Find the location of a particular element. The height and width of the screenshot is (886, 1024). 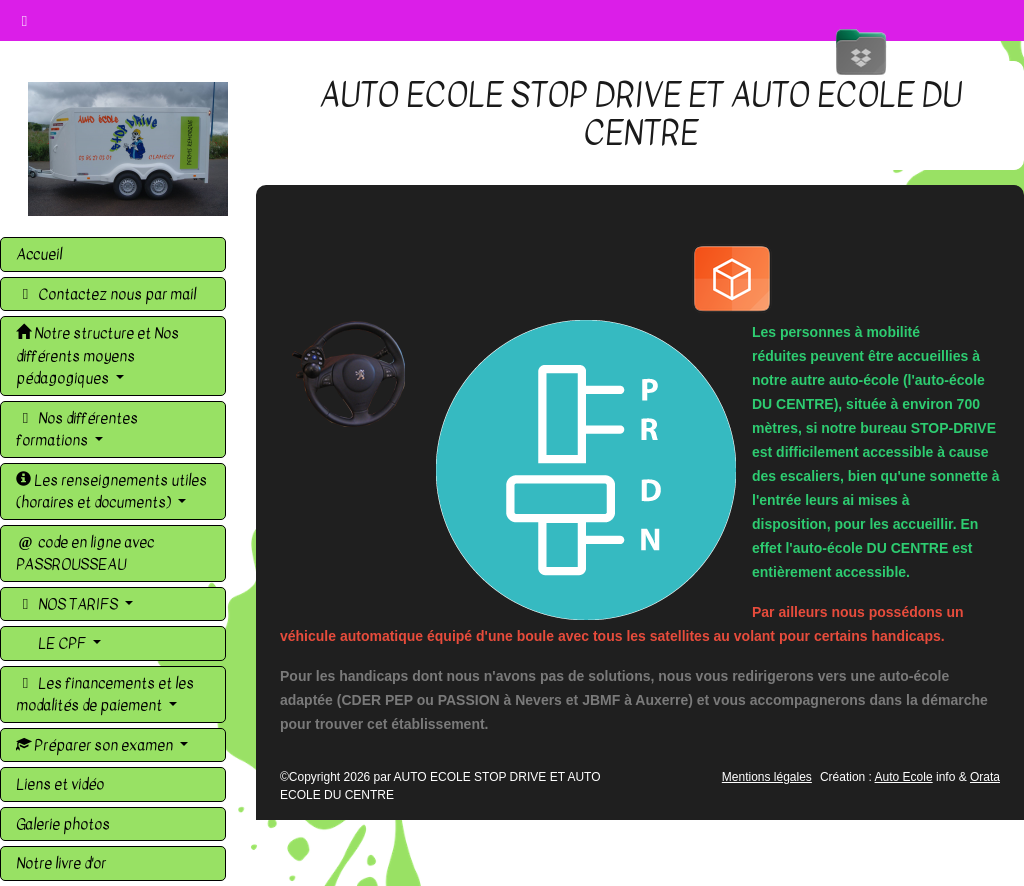

open dropbox synced folder is located at coordinates (861, 52).